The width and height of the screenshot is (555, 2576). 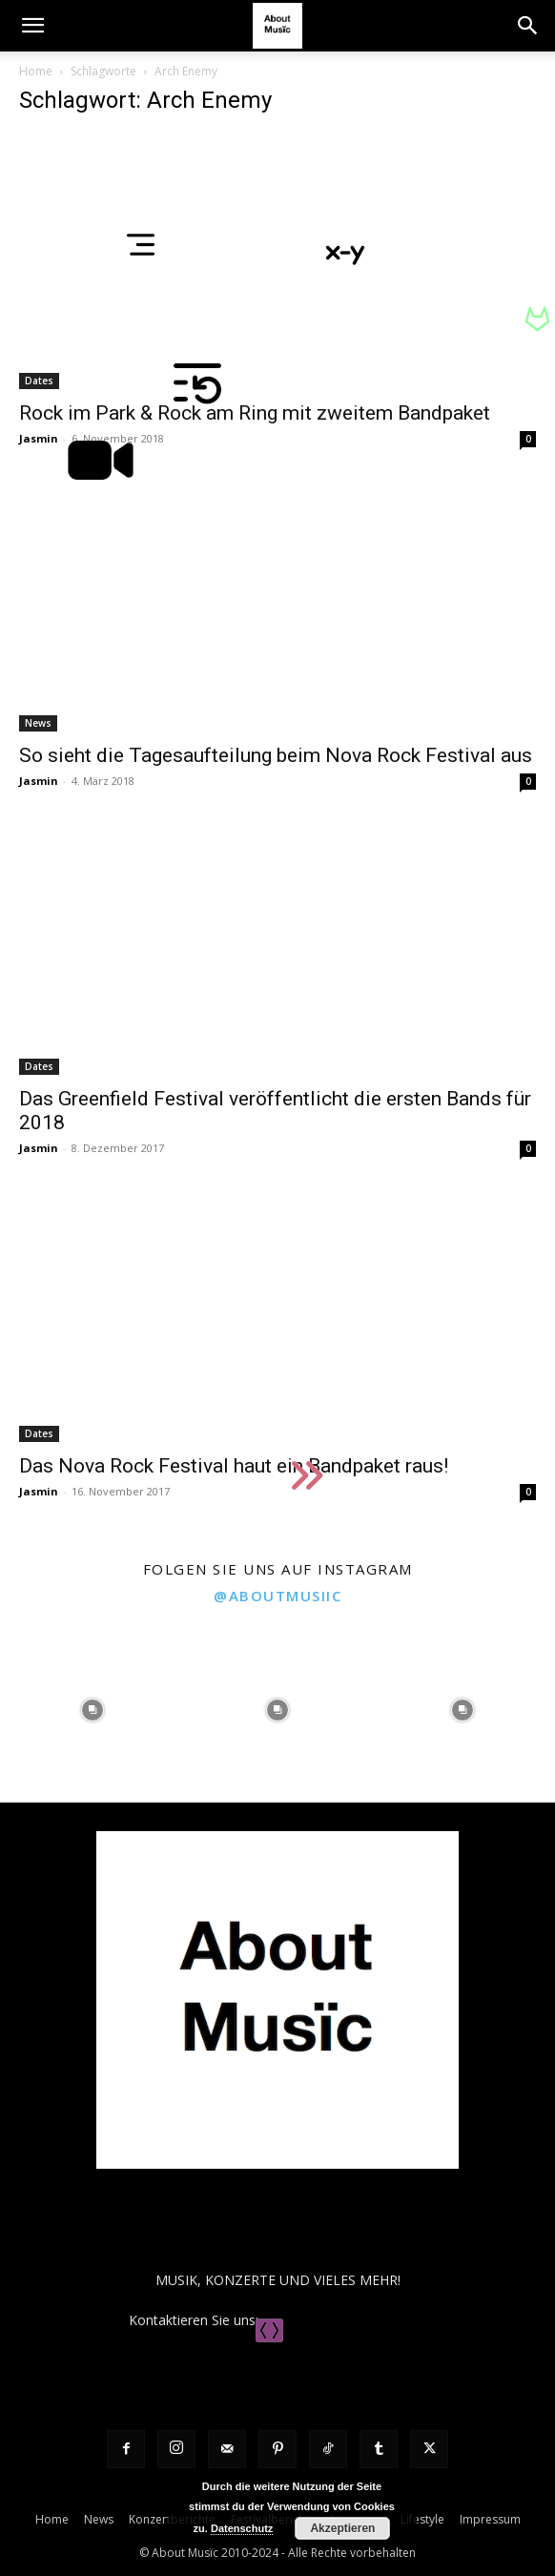 What do you see at coordinates (140, 244) in the screenshot?
I see `align text to the right` at bounding box center [140, 244].